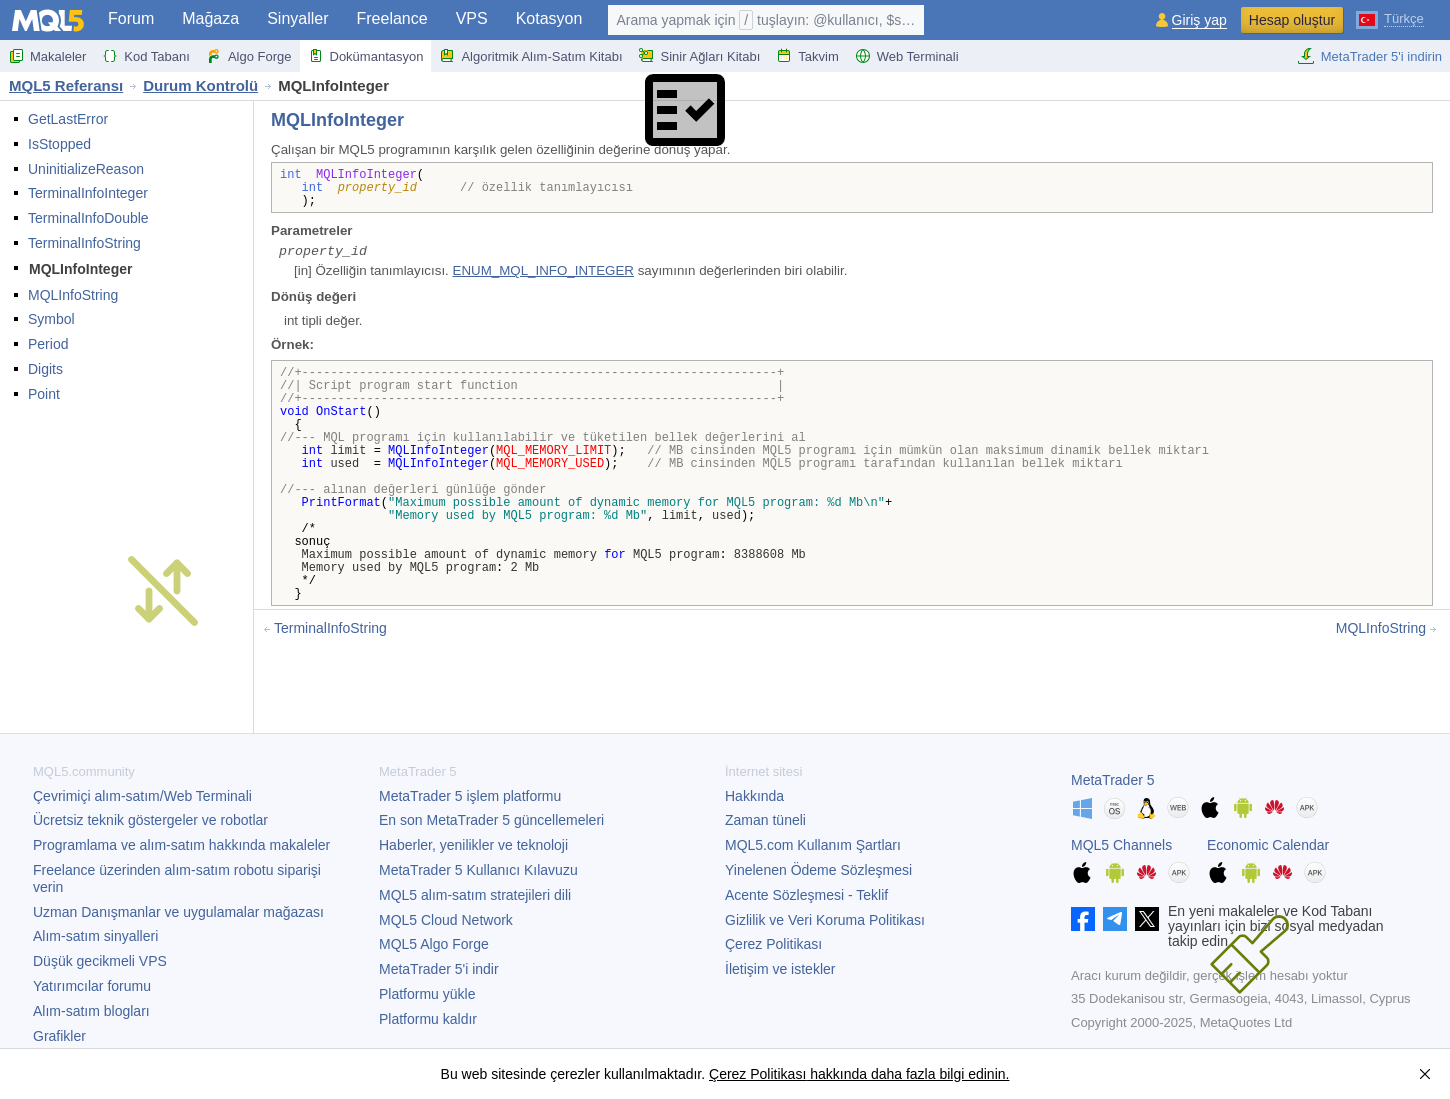  Describe the element at coordinates (685, 110) in the screenshot. I see `verify or review checklist items` at that location.